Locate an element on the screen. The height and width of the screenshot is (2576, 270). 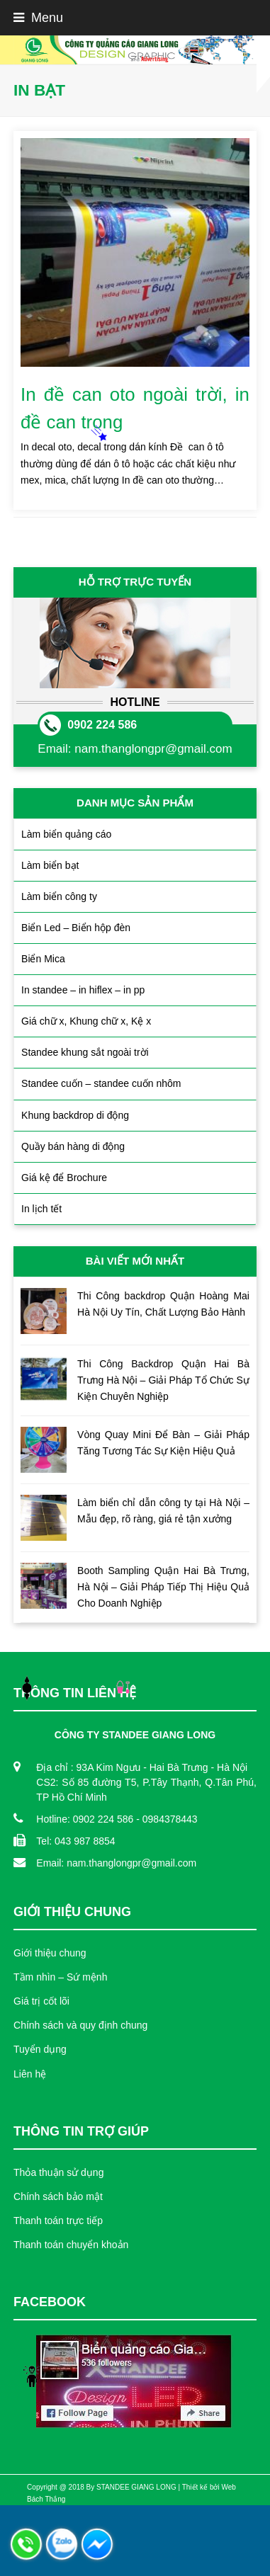
access beach or vacation-themed content is located at coordinates (123, 1687).